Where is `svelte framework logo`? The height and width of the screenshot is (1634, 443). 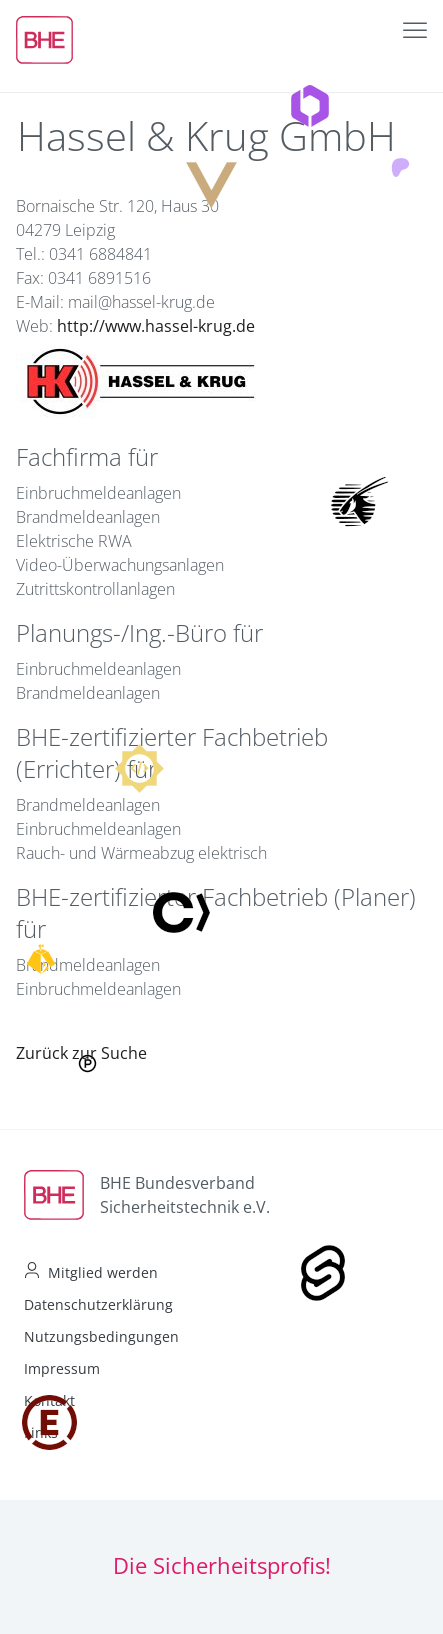 svelte framework logo is located at coordinates (323, 1273).